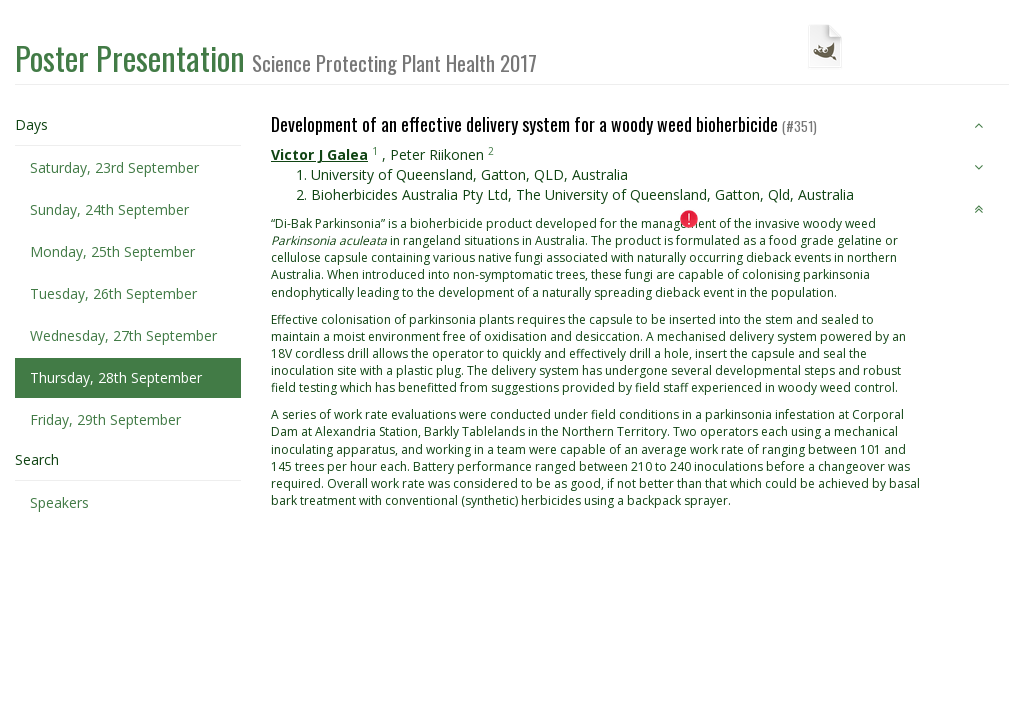 This screenshot has width=1024, height=720. Describe the element at coordinates (689, 219) in the screenshot. I see `indicates a warning or caution in a dialog` at that location.